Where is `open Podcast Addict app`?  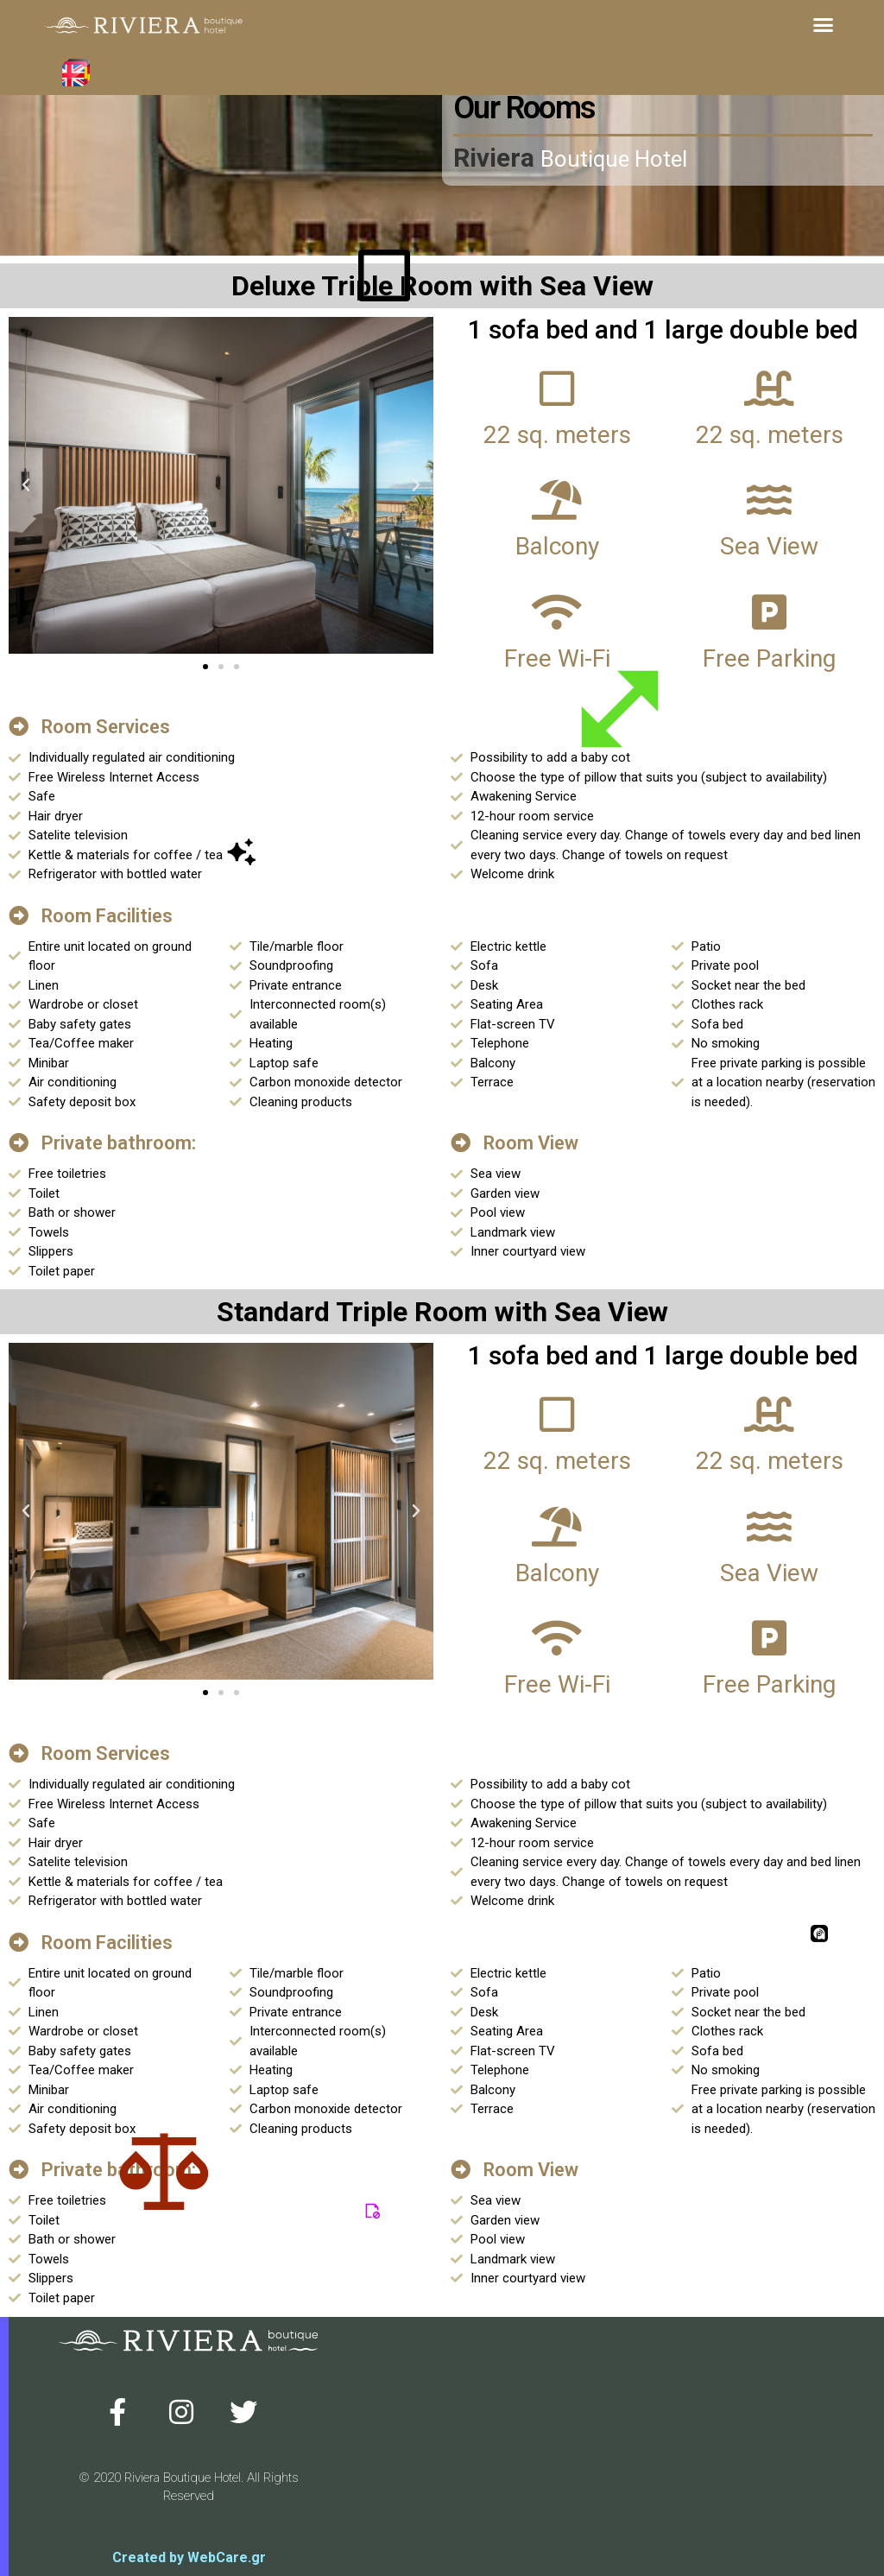 open Podcast Addict app is located at coordinates (819, 1934).